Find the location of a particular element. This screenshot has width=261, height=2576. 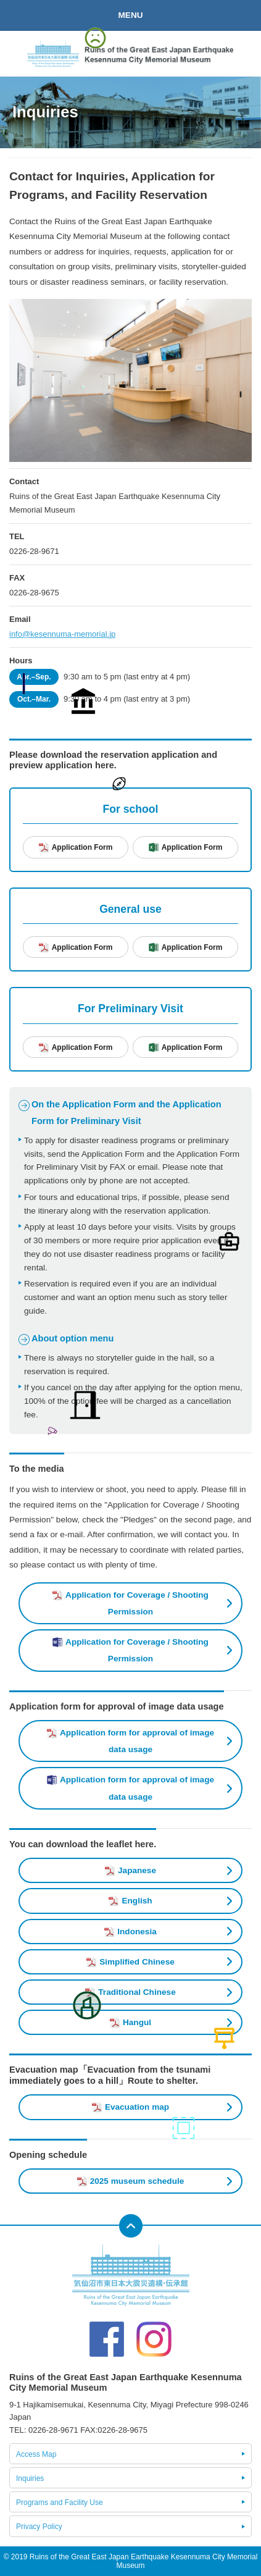

activate highlighter tool for text markup is located at coordinates (87, 2005).